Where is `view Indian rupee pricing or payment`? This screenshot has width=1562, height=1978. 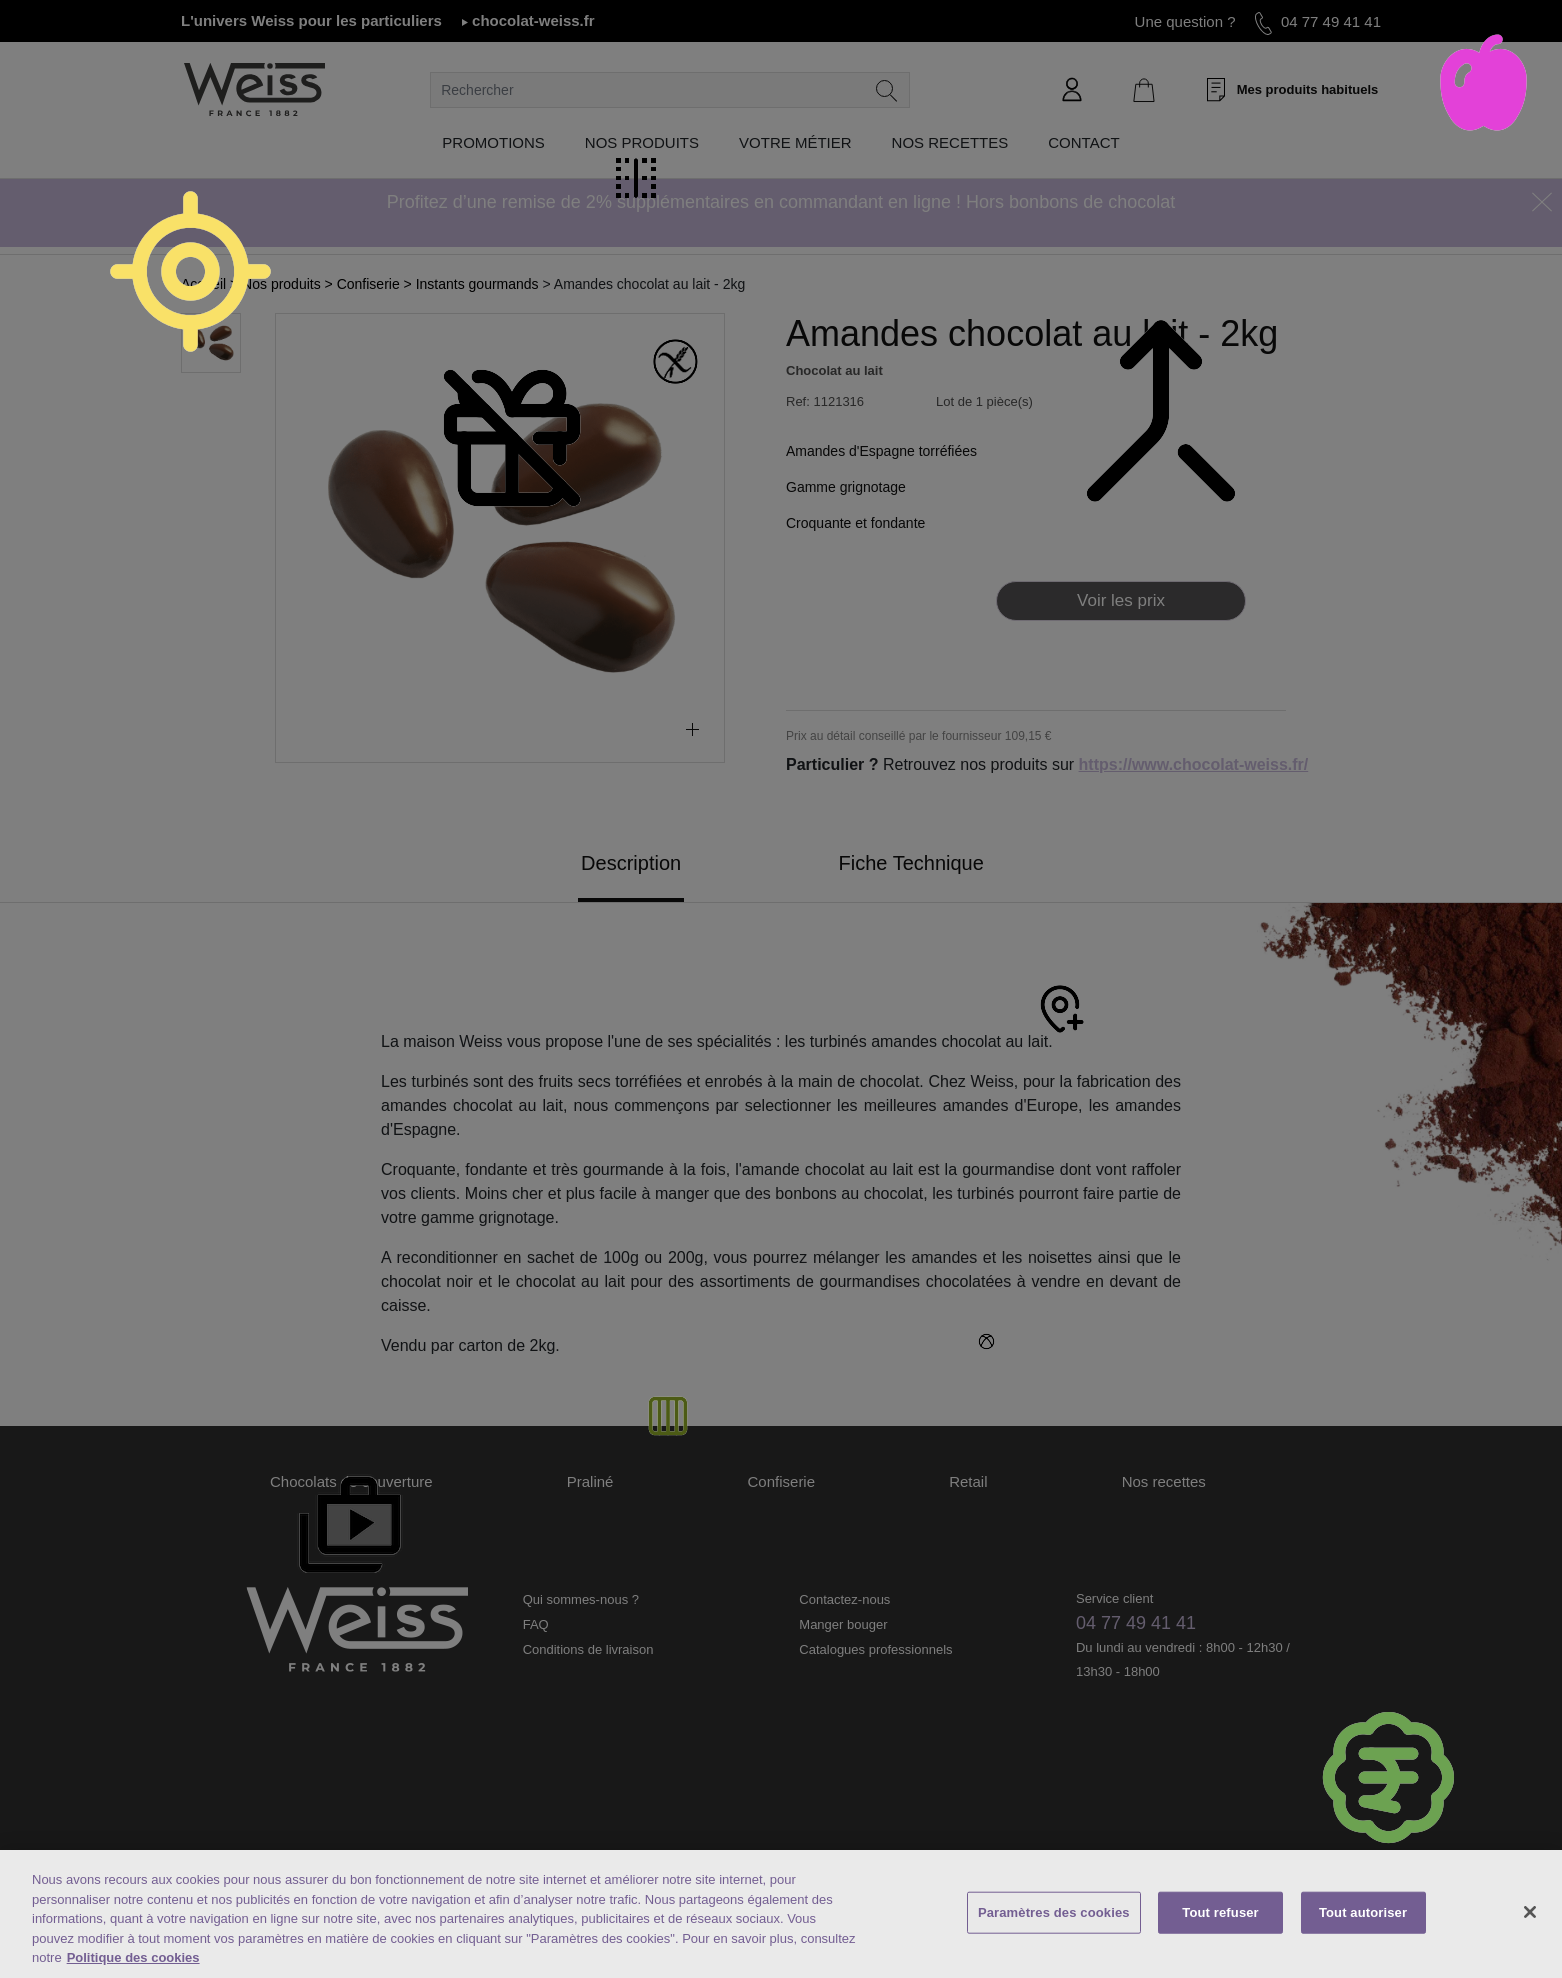 view Indian rupee pricing or payment is located at coordinates (1388, 1777).